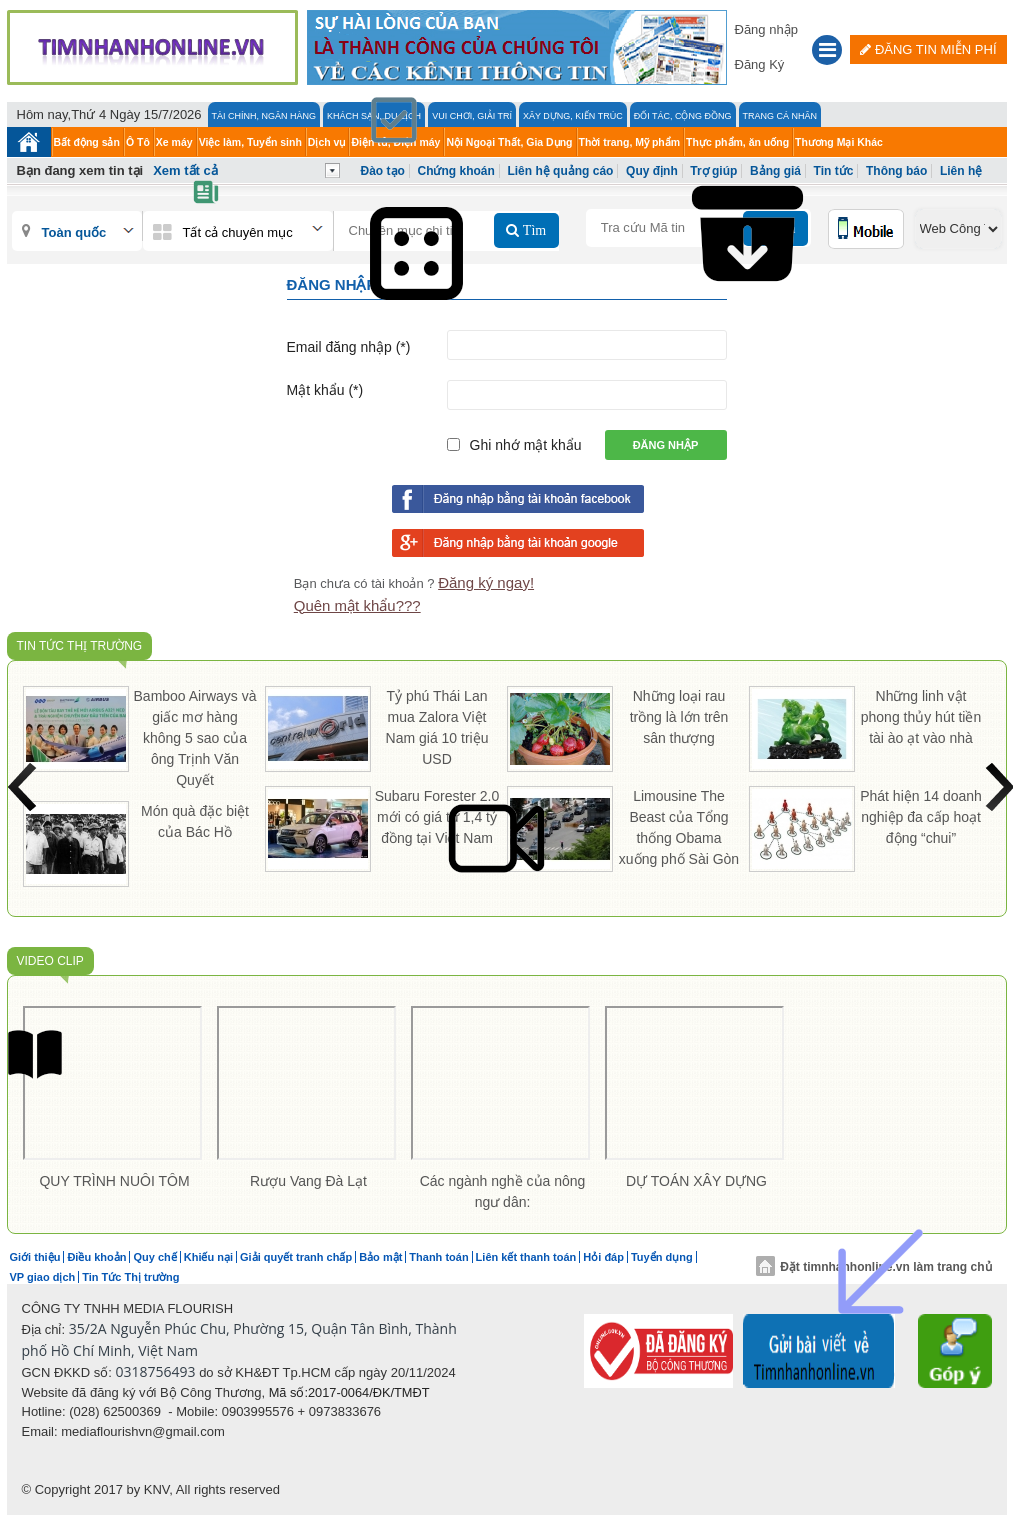 This screenshot has width=1013, height=1515. I want to click on a selected or completed item, so click(394, 120).